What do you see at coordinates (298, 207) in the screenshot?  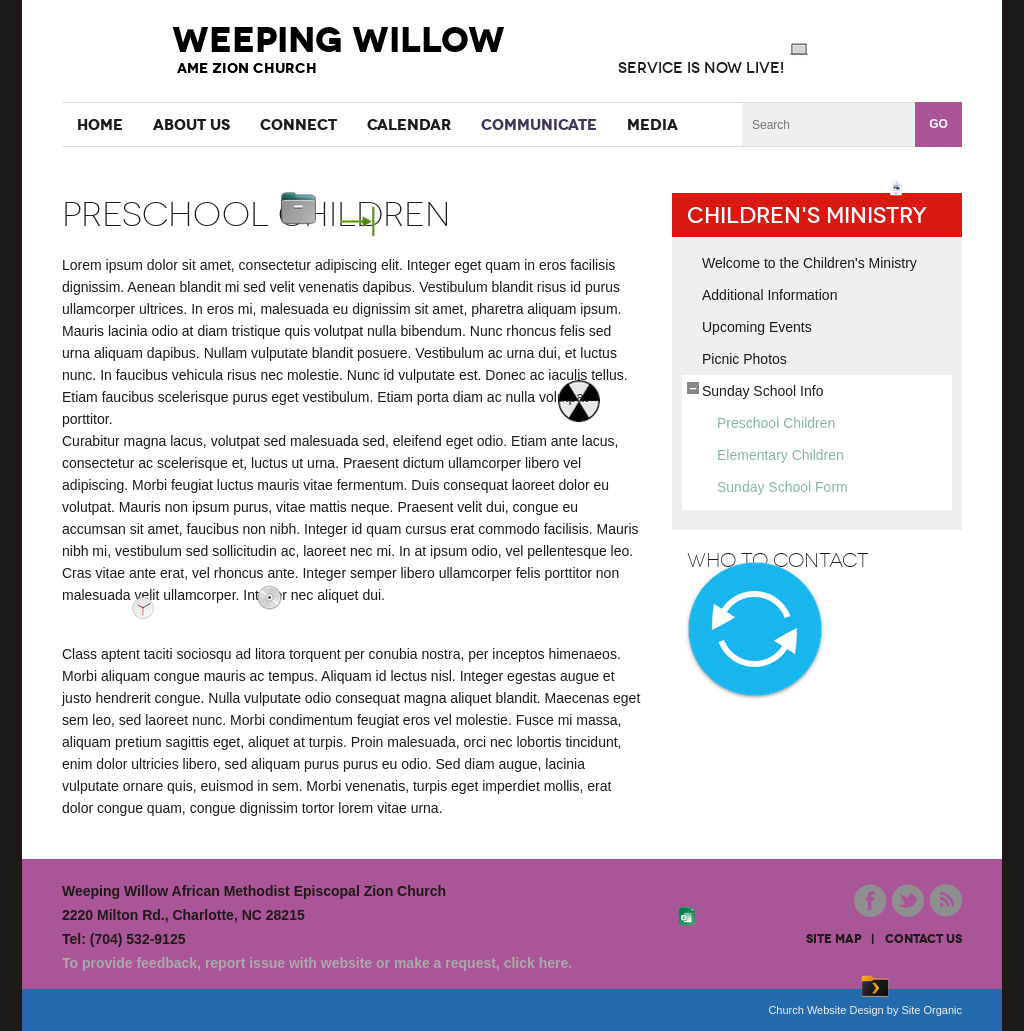 I see `open the file manager` at bounding box center [298, 207].